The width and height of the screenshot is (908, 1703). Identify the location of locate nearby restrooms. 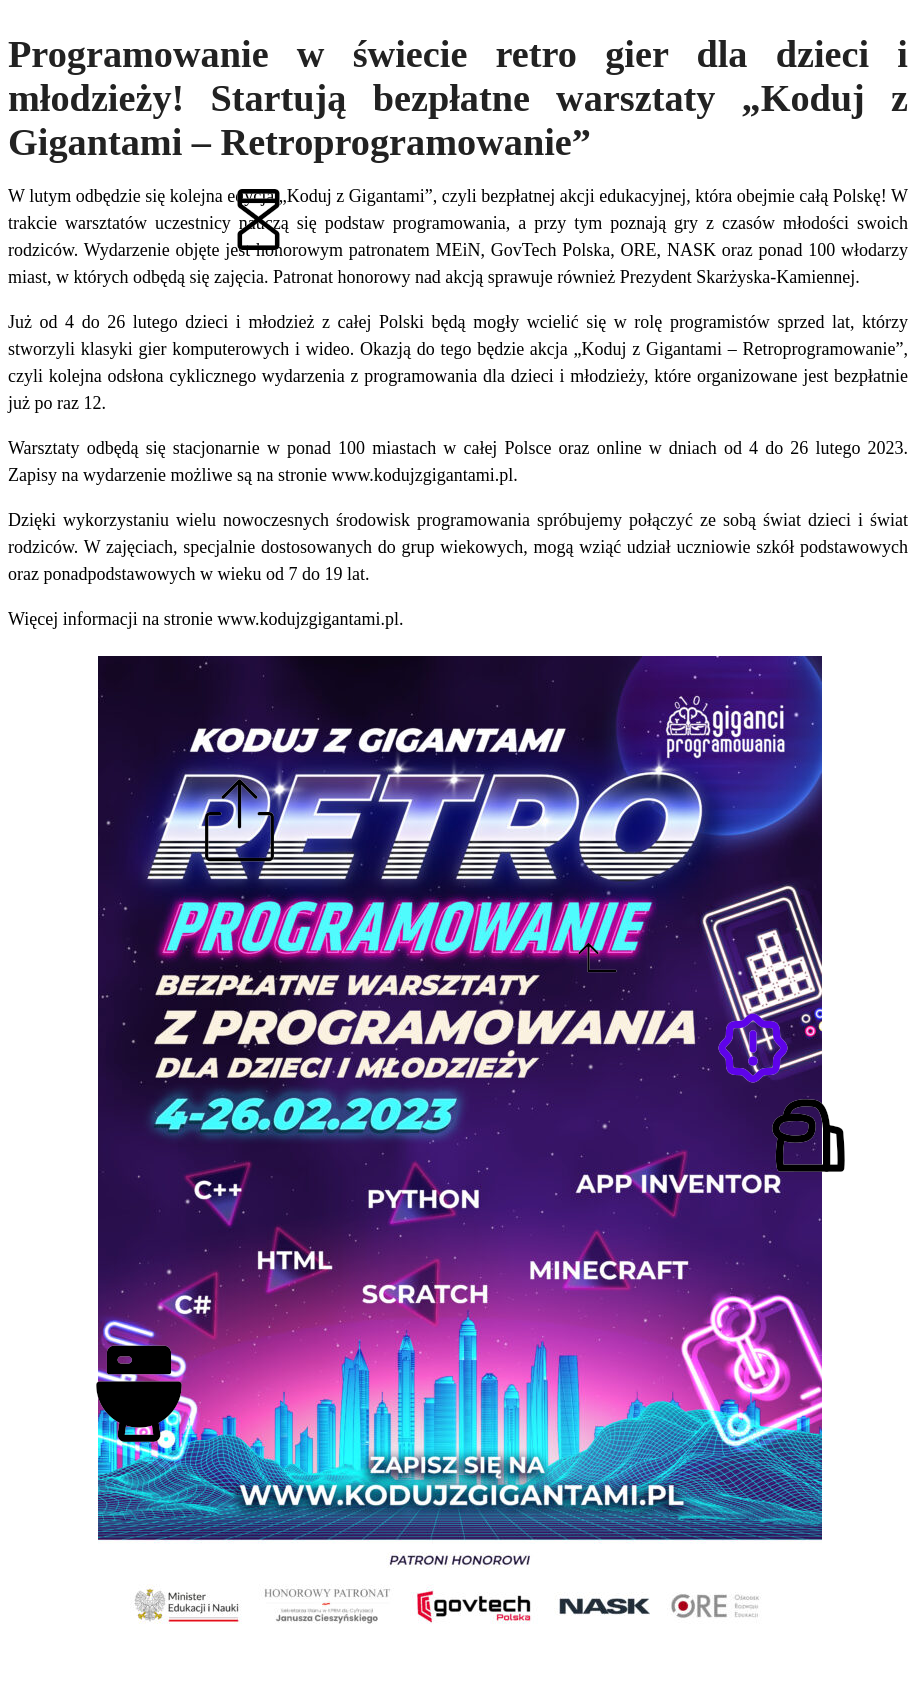
(139, 1392).